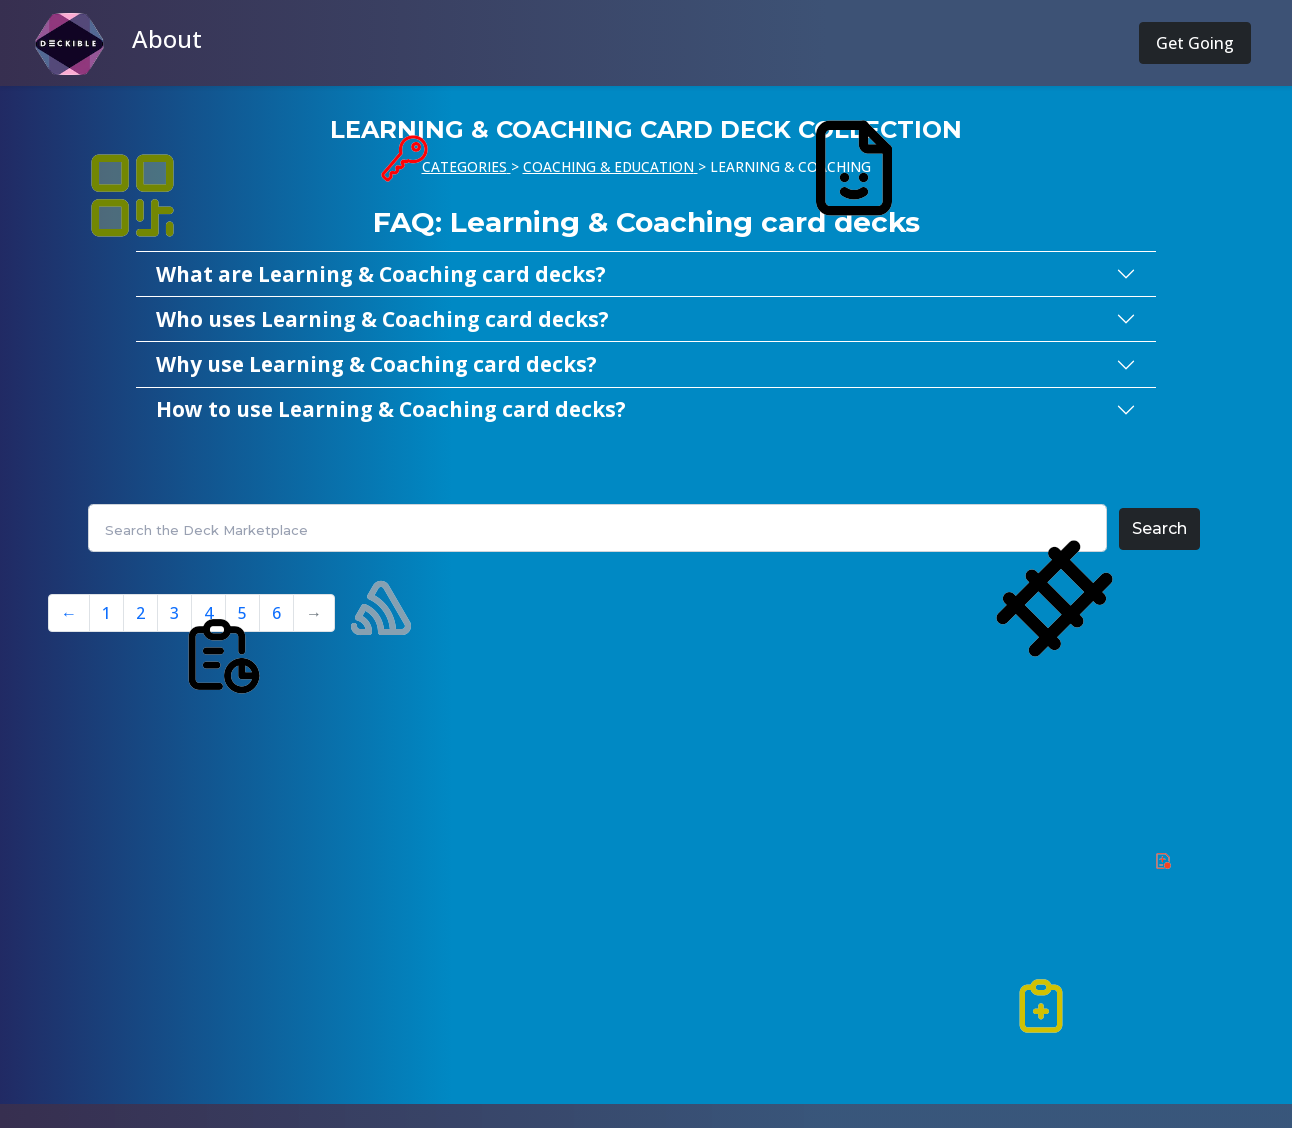 The height and width of the screenshot is (1128, 1292). What do you see at coordinates (220, 654) in the screenshot?
I see `view report status or history` at bounding box center [220, 654].